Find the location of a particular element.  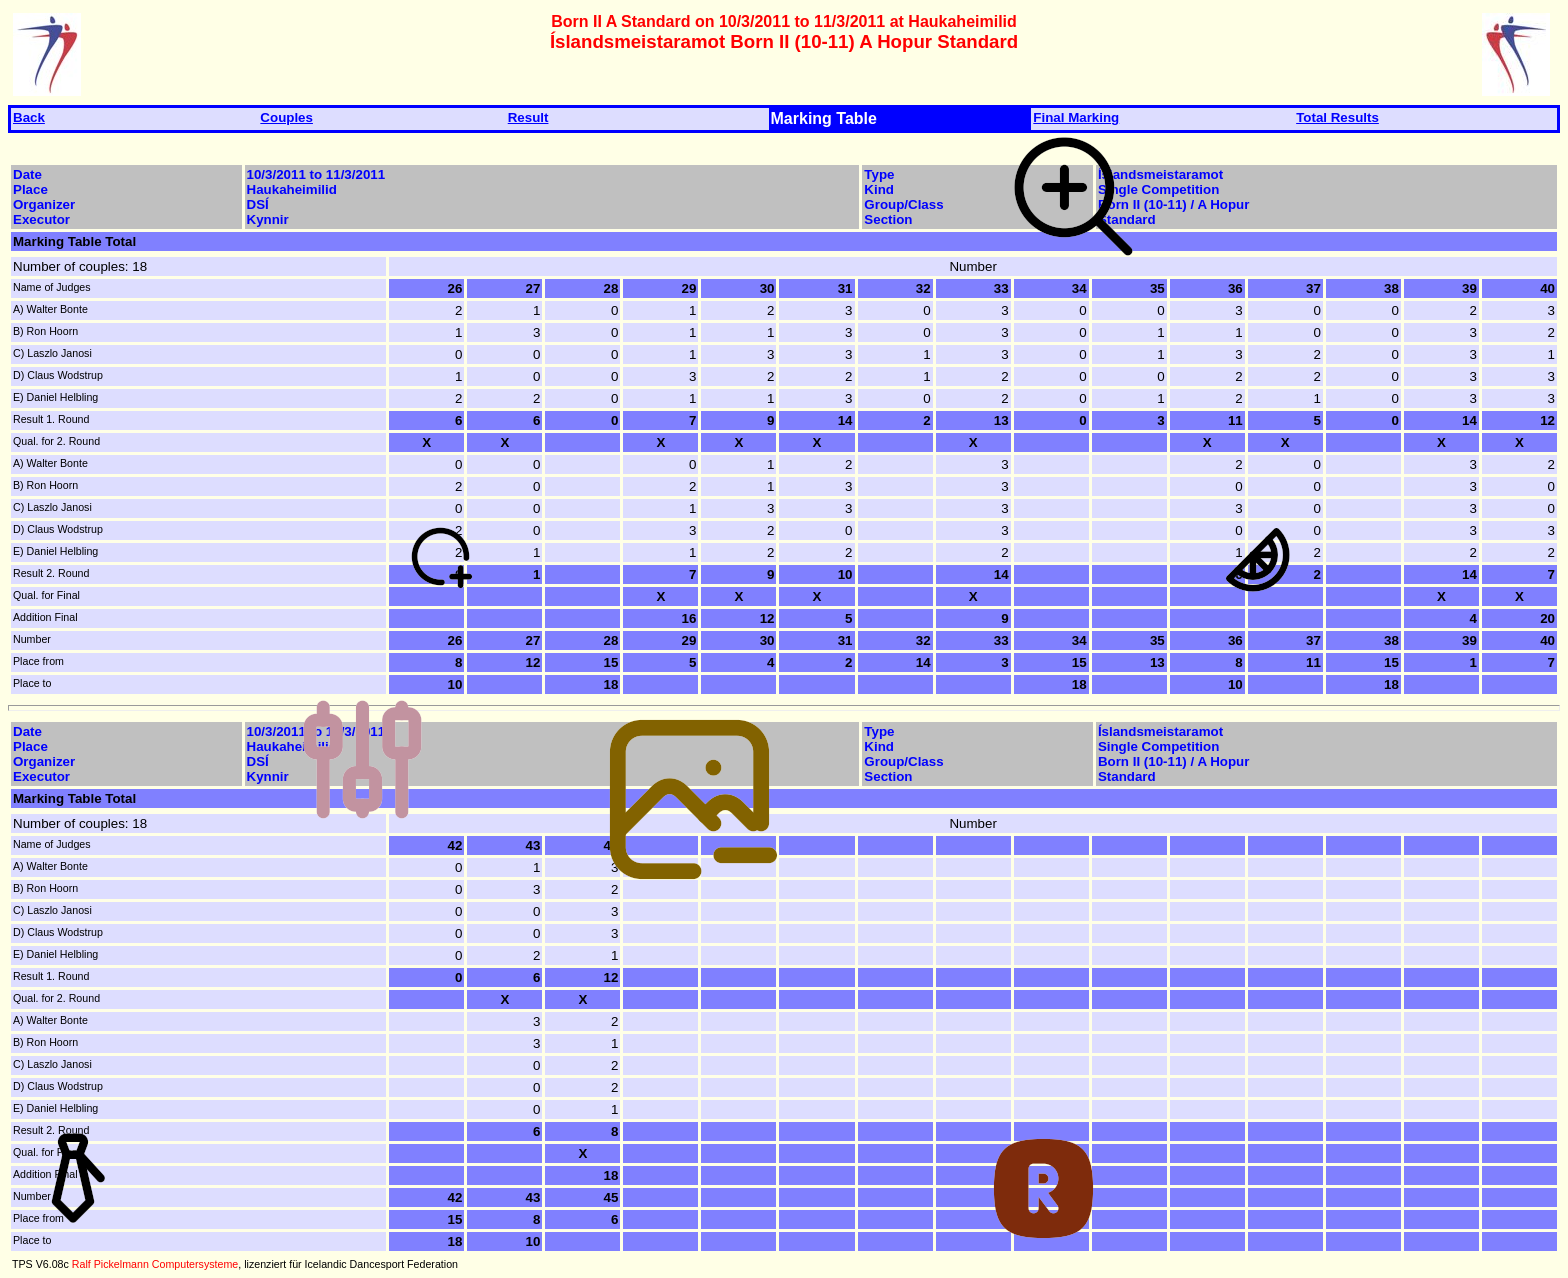

zoom in on content is located at coordinates (1073, 196).